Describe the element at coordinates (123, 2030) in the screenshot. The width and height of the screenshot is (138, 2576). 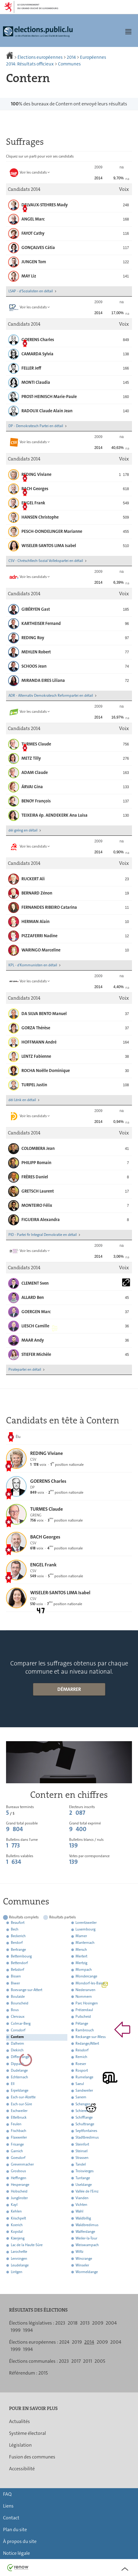
I see `go back to the previous screen` at that location.